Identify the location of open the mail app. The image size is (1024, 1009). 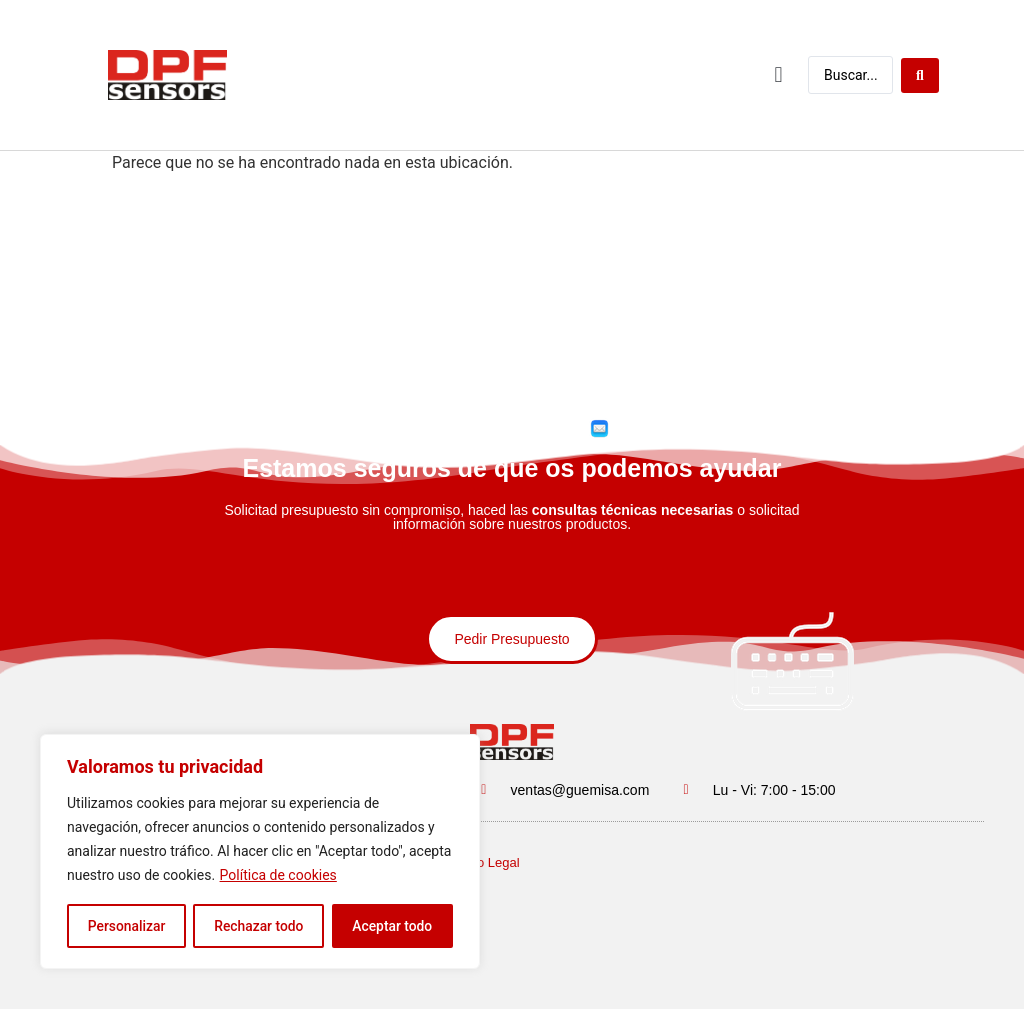
(599, 428).